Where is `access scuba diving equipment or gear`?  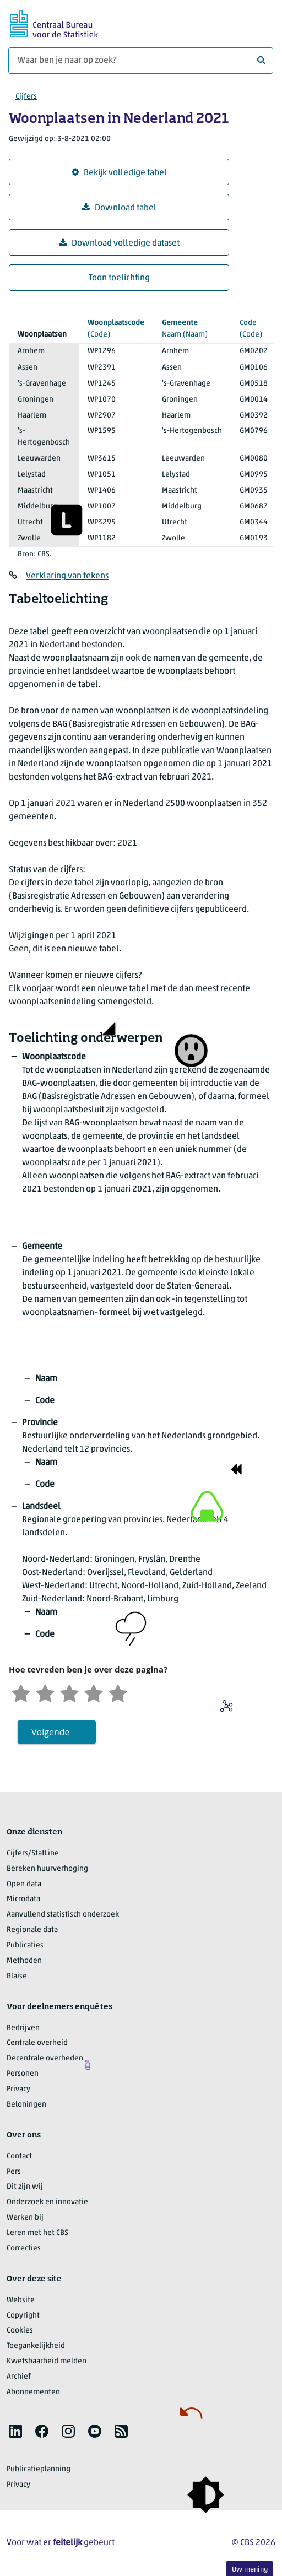 access scuba diving equipment or gear is located at coordinates (88, 2065).